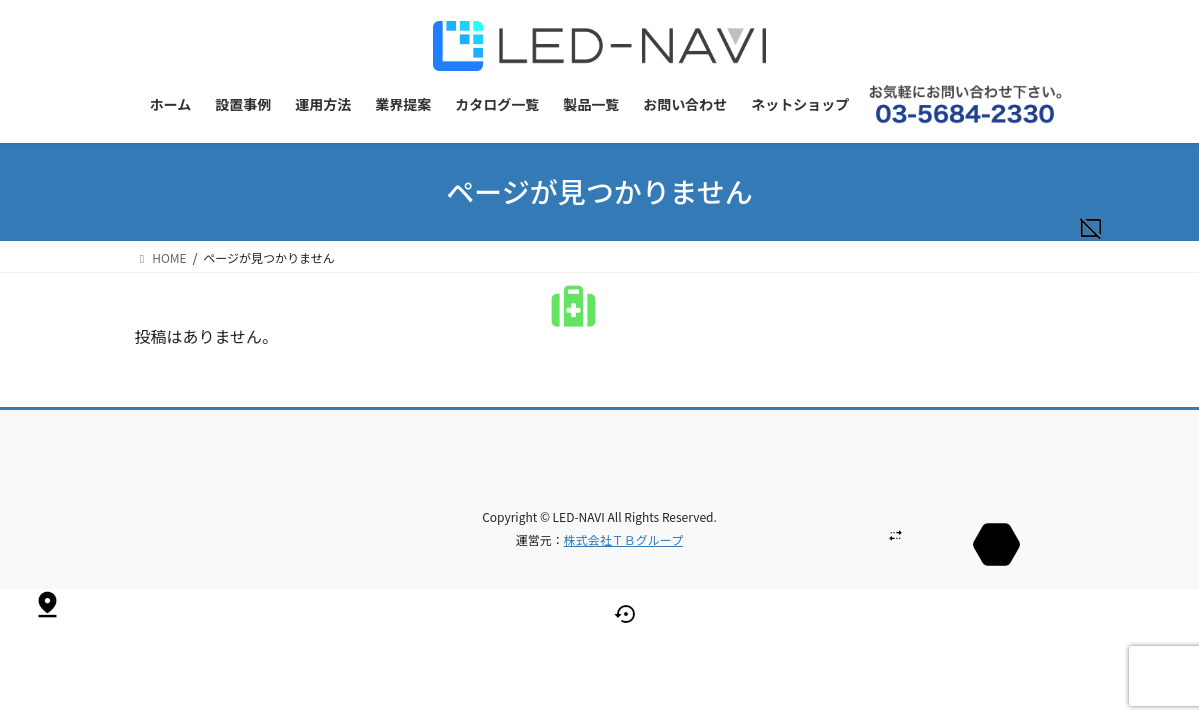  What do you see at coordinates (573, 307) in the screenshot?
I see `access health or medical services` at bounding box center [573, 307].